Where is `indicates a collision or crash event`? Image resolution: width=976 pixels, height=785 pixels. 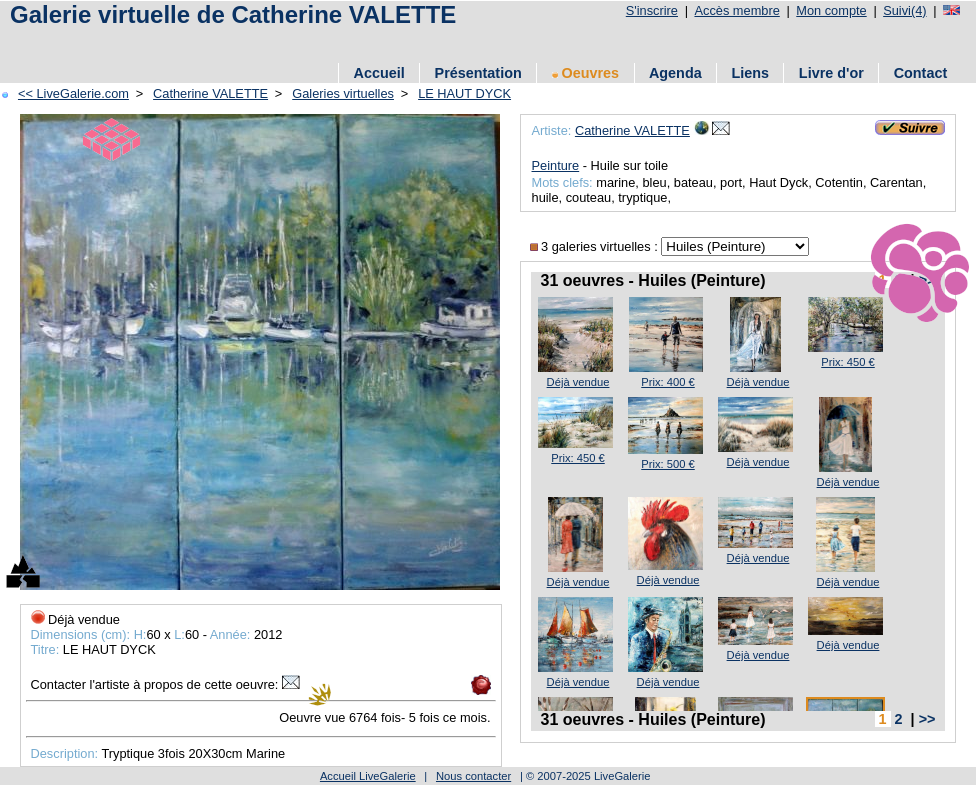 indicates a collision or crash event is located at coordinates (320, 695).